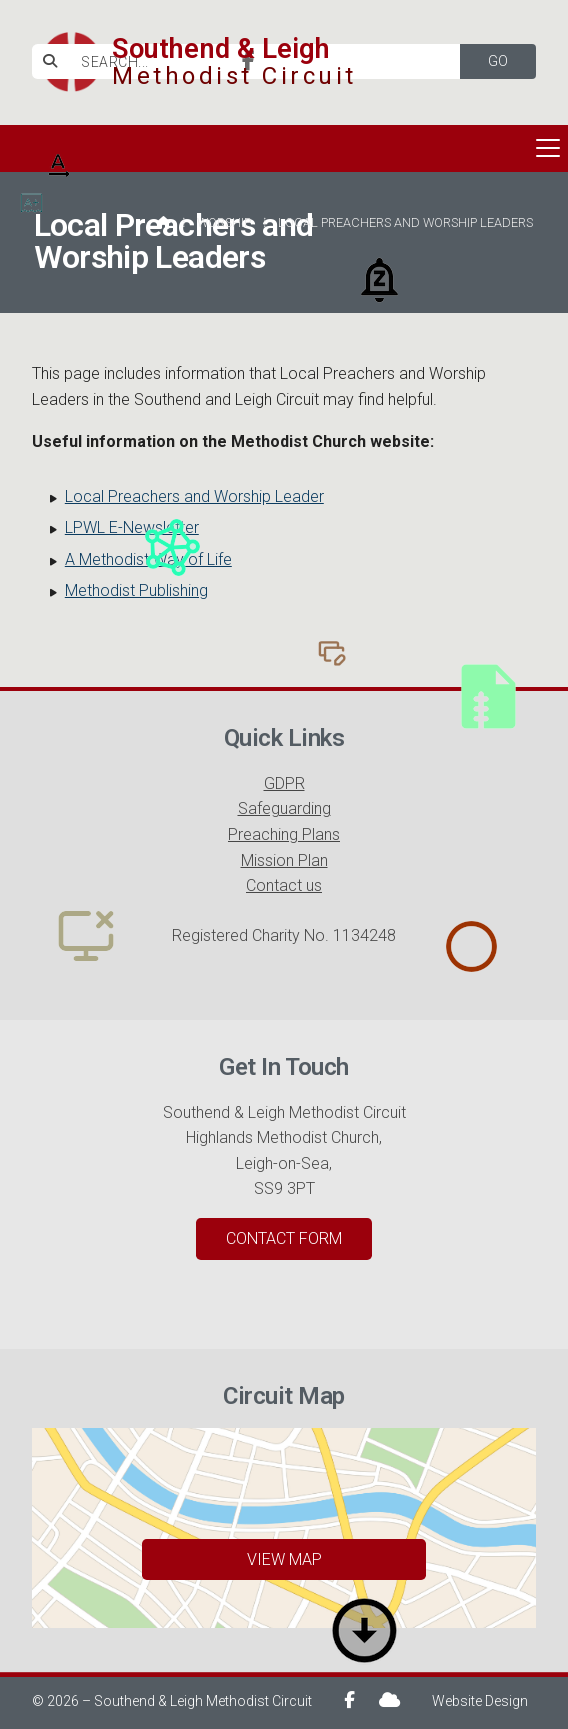 The image size is (568, 1729). I want to click on set text to horizontal orientation, so click(58, 166).